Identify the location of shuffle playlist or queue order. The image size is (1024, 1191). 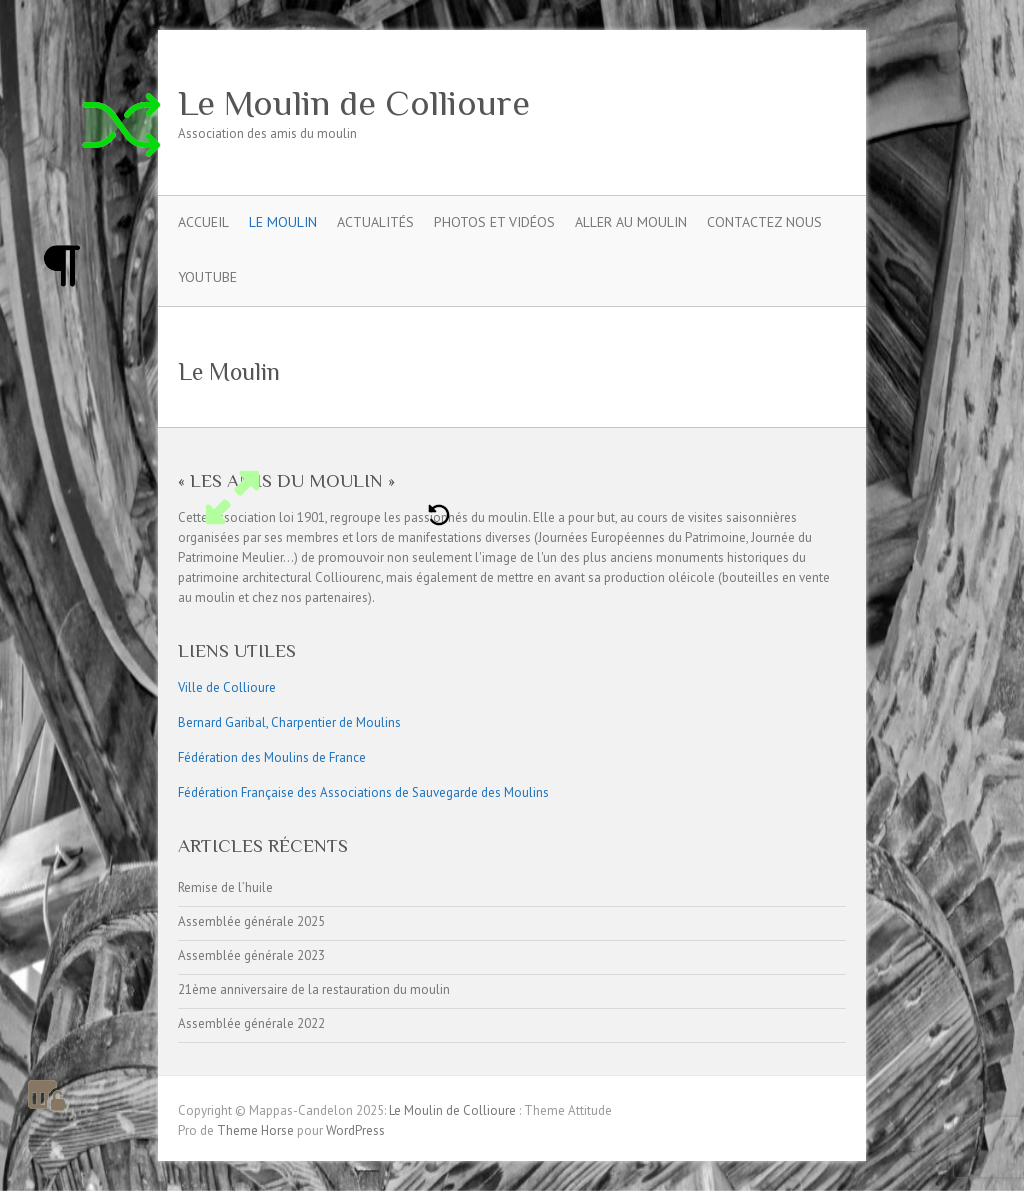
(120, 125).